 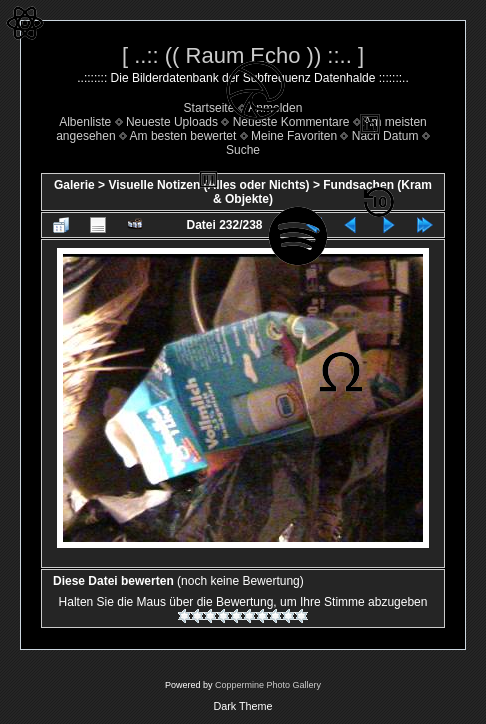 What do you see at coordinates (341, 373) in the screenshot?
I see `insert omega symbol in text editor` at bounding box center [341, 373].